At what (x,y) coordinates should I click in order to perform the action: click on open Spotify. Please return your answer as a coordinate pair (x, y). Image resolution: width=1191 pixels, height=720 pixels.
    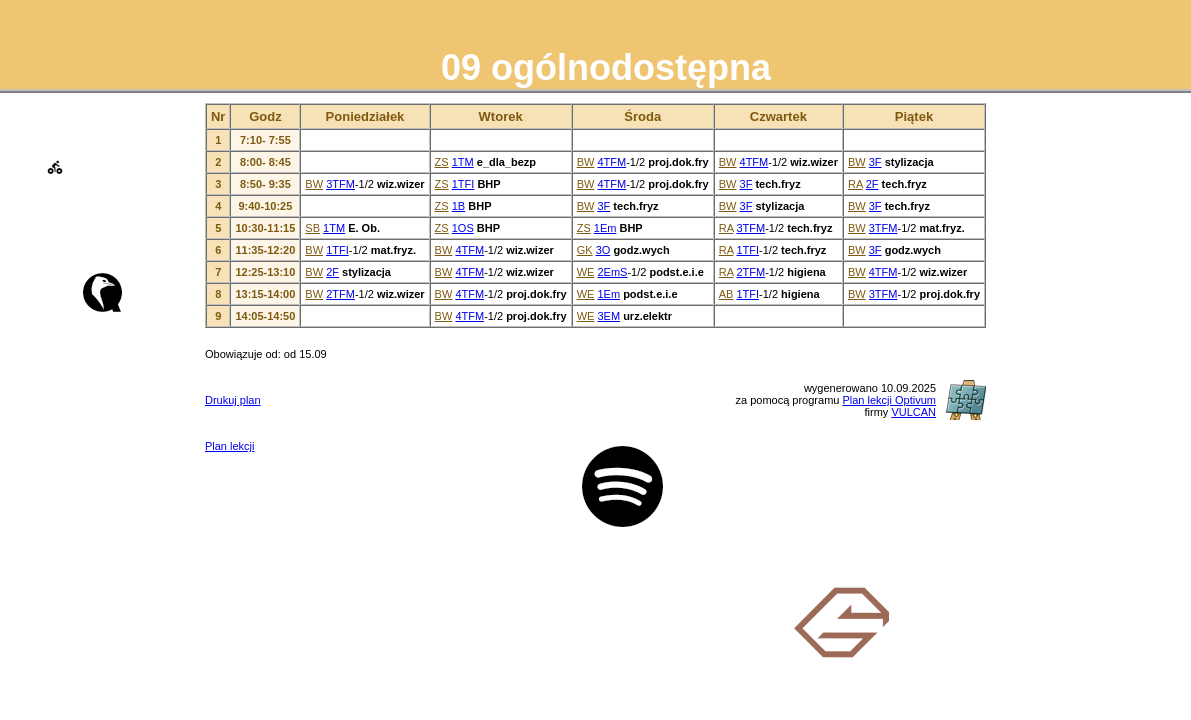
    Looking at the image, I should click on (622, 486).